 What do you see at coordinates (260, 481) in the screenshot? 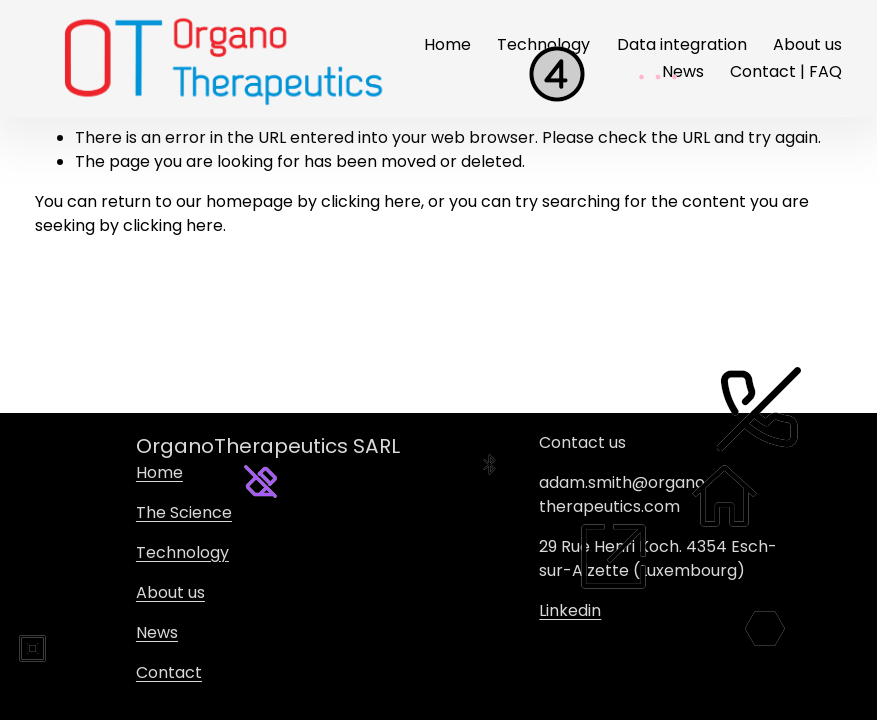
I see `eraser tool is disabled` at bounding box center [260, 481].